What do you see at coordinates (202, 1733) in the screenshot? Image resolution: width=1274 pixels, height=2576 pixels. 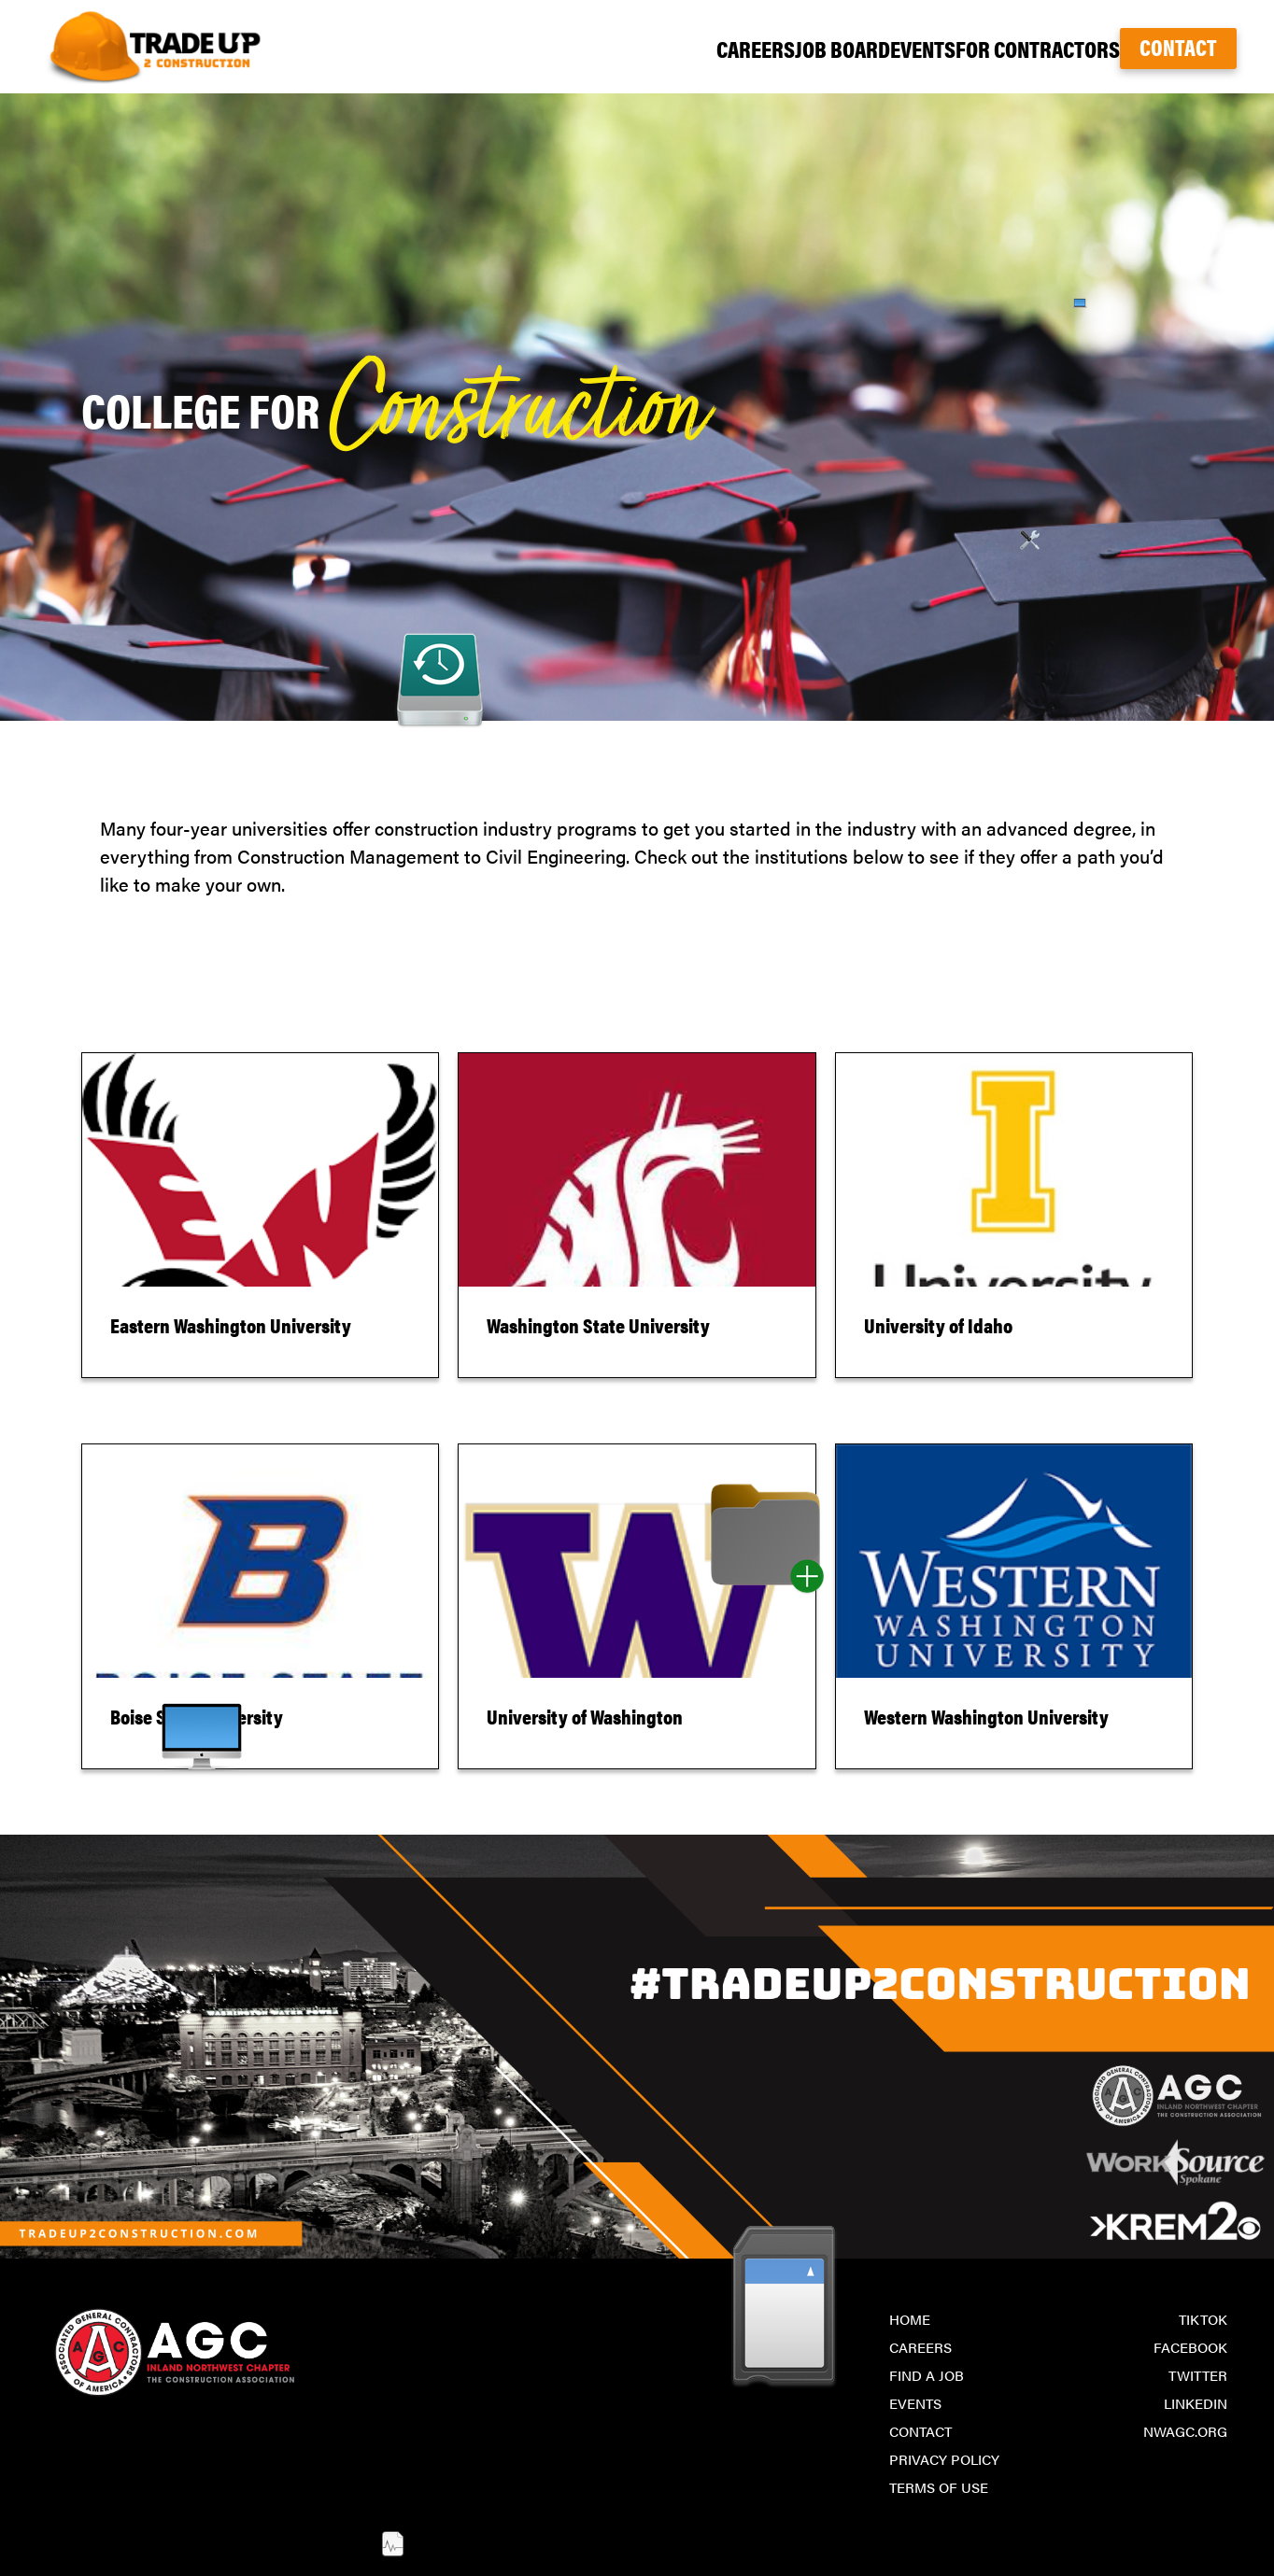 I see `represents this mac in system preferences or network settings` at bounding box center [202, 1733].